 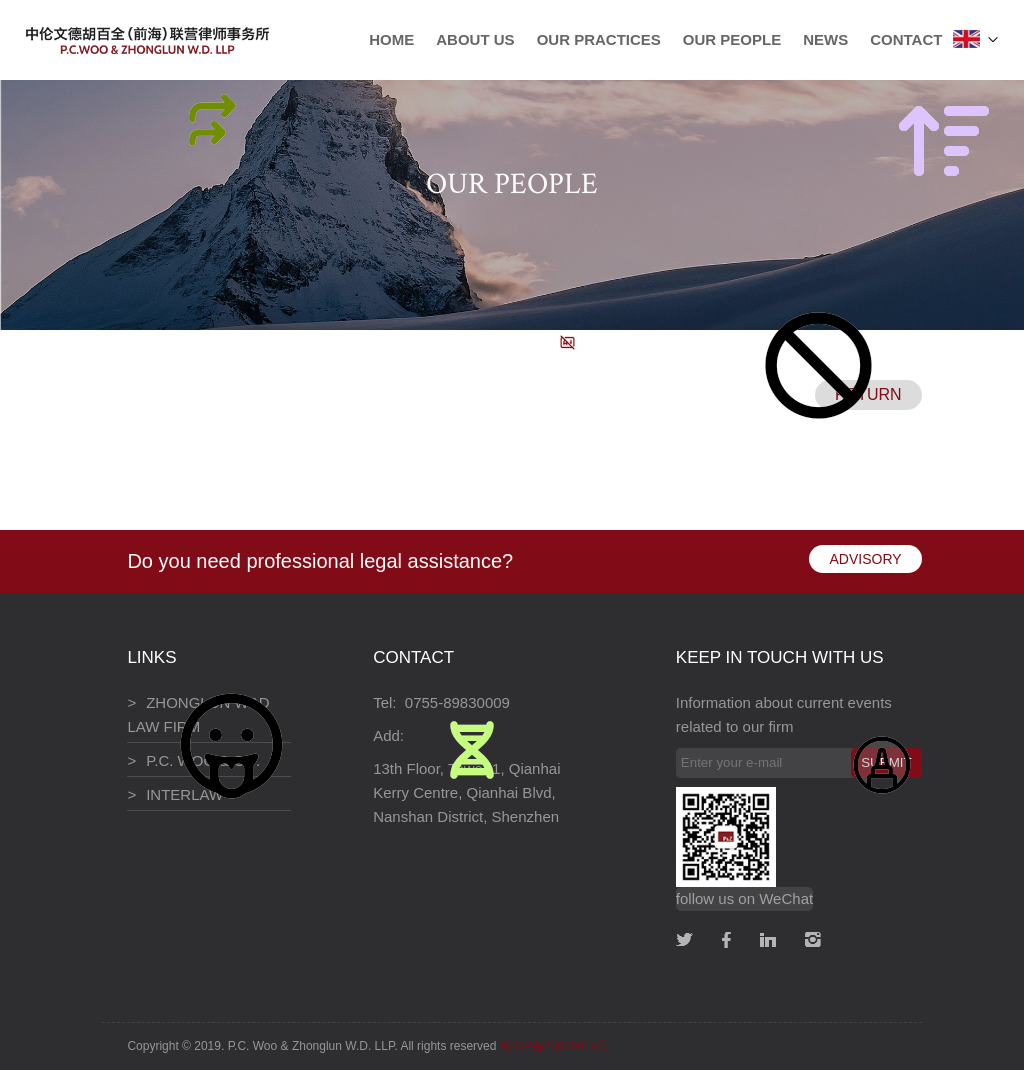 What do you see at coordinates (472, 750) in the screenshot?
I see `access genetics or DNA-related features` at bounding box center [472, 750].